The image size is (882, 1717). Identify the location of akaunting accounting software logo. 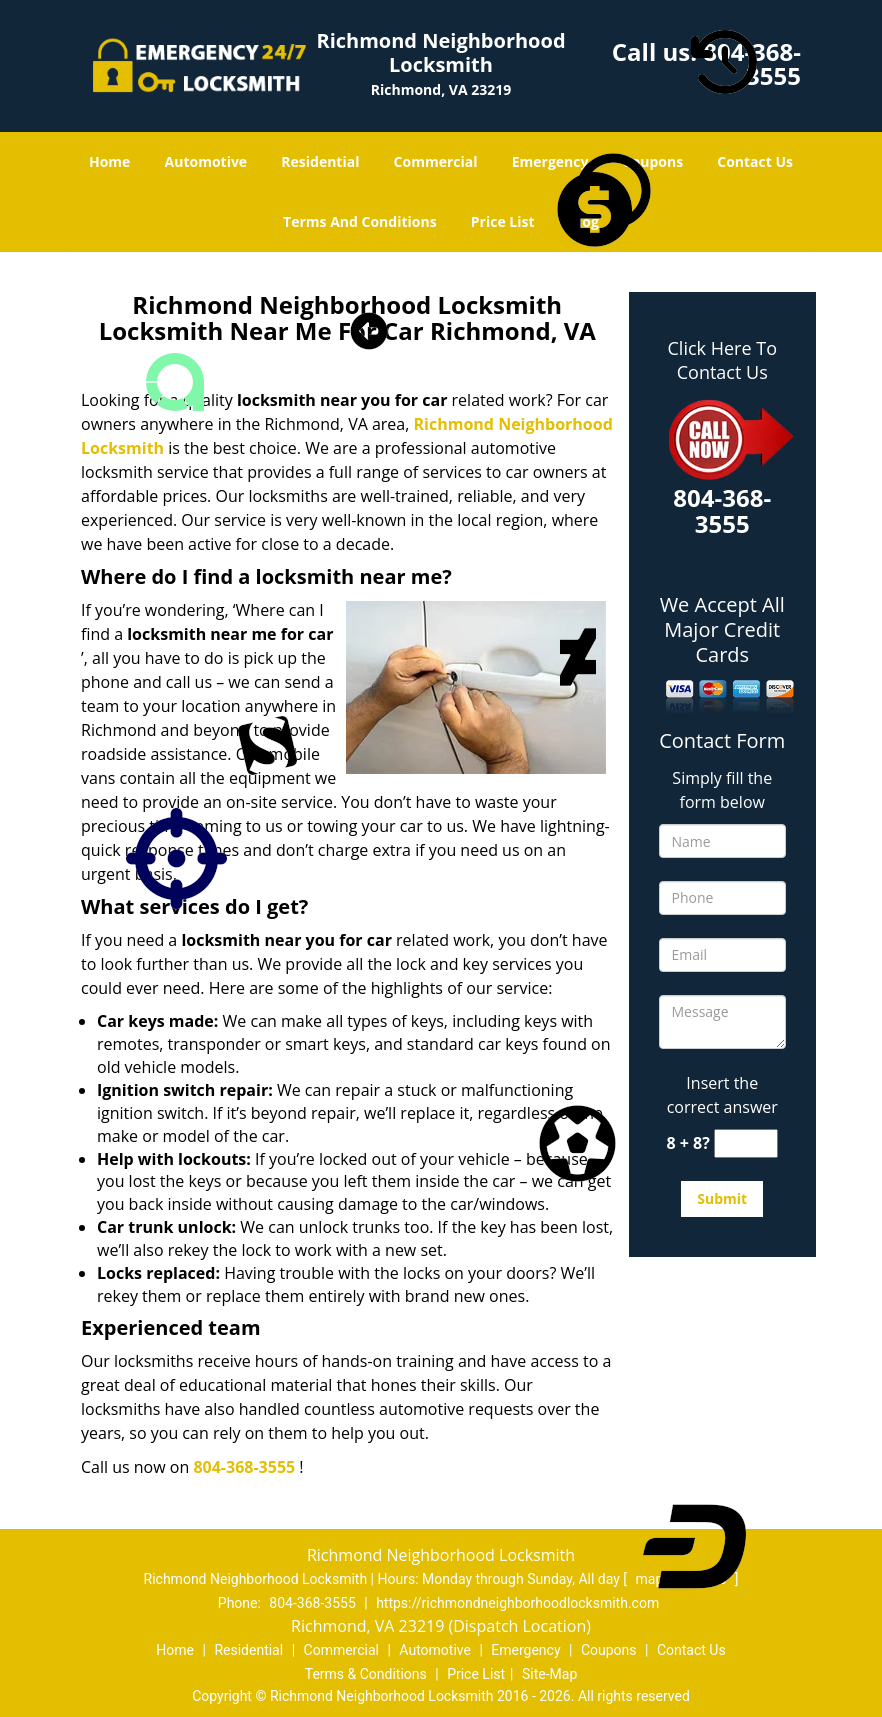
(175, 382).